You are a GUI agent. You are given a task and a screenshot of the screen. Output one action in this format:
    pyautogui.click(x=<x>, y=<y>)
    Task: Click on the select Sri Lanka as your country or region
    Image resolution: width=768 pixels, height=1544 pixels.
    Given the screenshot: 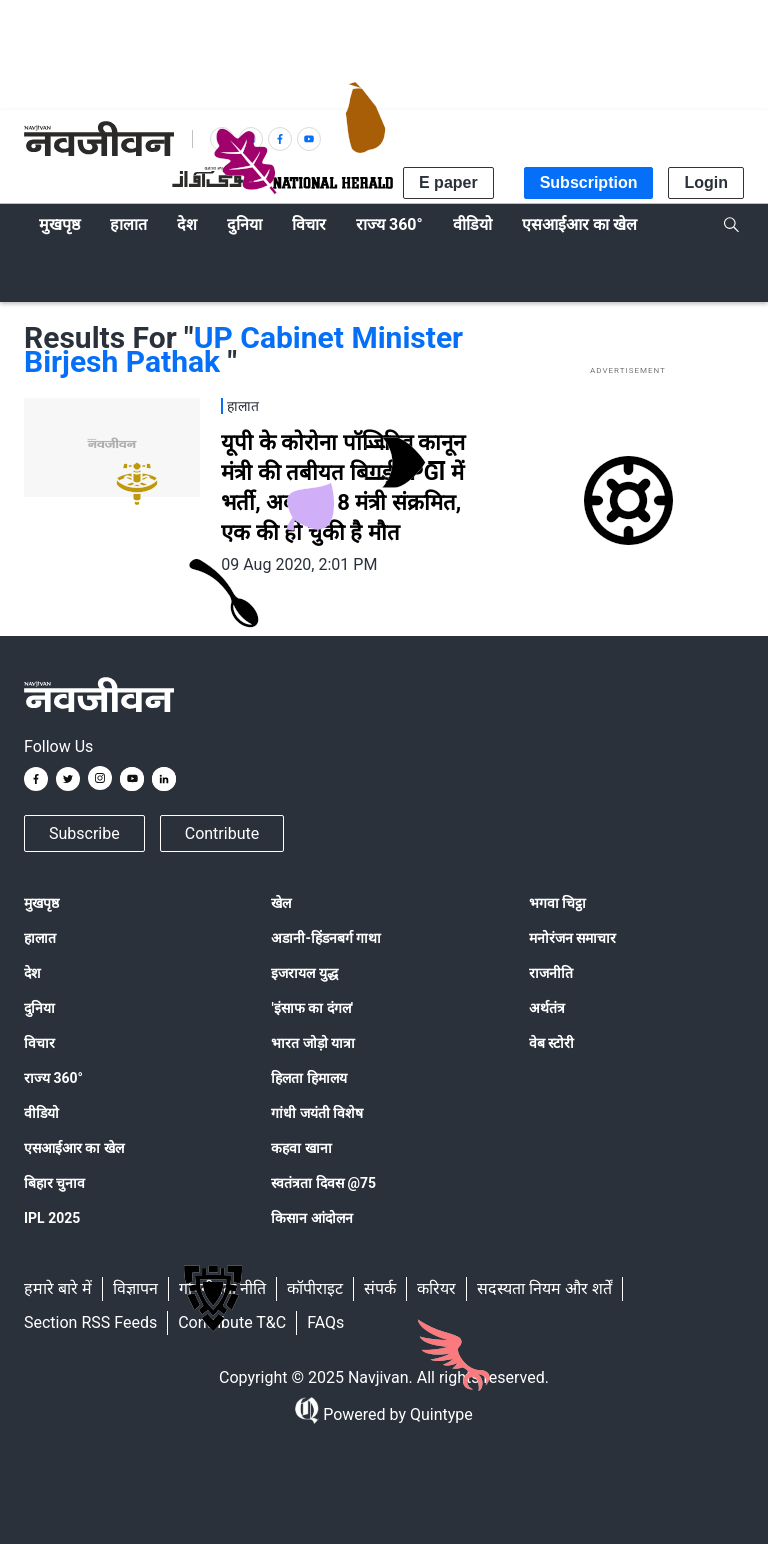 What is the action you would take?
    pyautogui.click(x=365, y=117)
    